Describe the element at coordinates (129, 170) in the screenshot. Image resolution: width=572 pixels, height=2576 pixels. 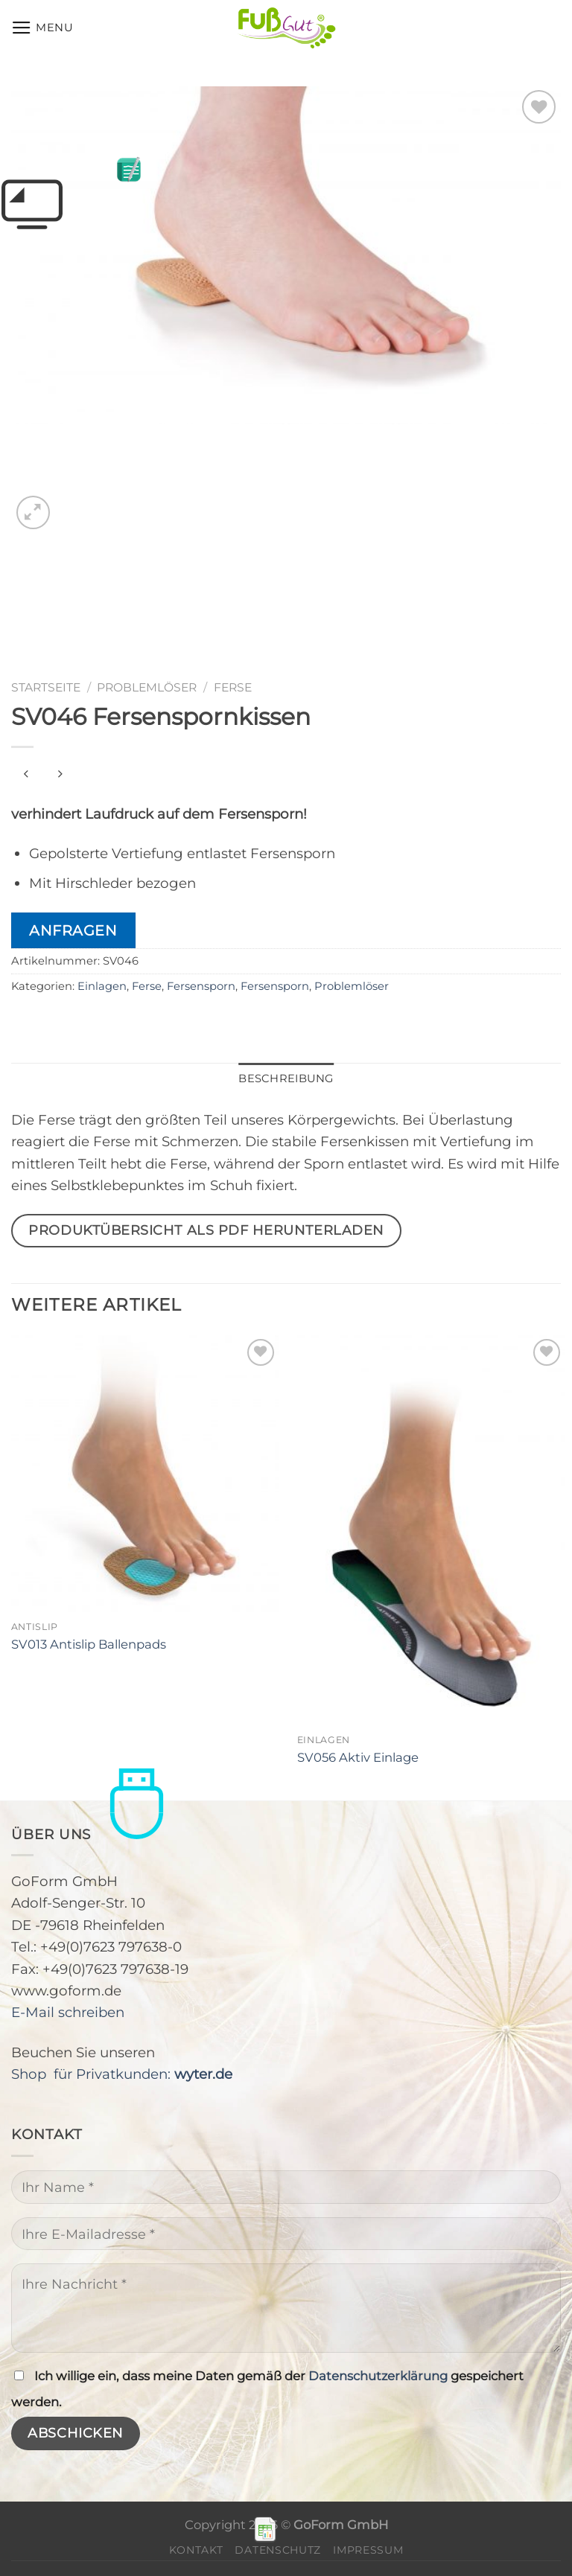
I see `open marknote app for writing notes` at that location.